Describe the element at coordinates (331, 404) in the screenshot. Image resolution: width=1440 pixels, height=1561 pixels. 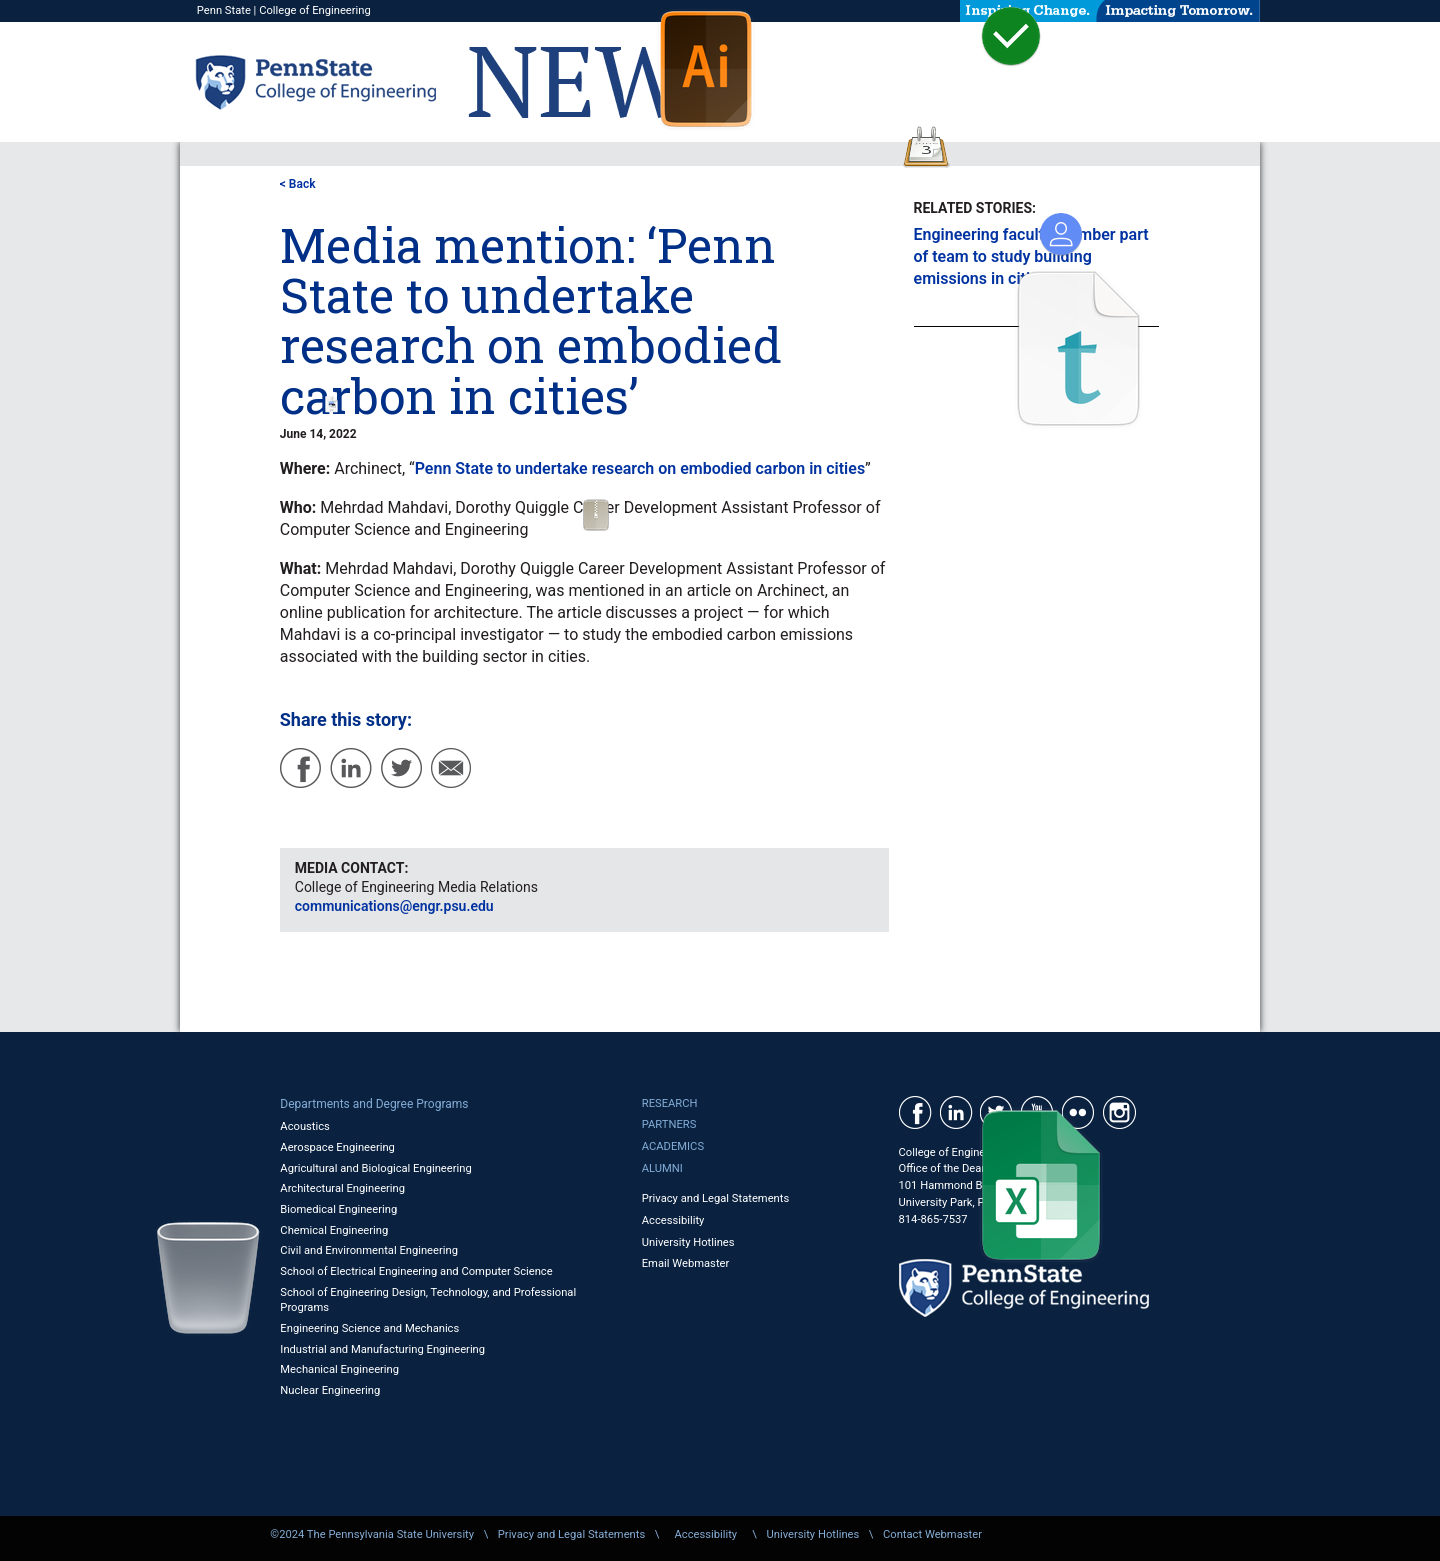
I see `an ico image file used for icons and favicons` at that location.